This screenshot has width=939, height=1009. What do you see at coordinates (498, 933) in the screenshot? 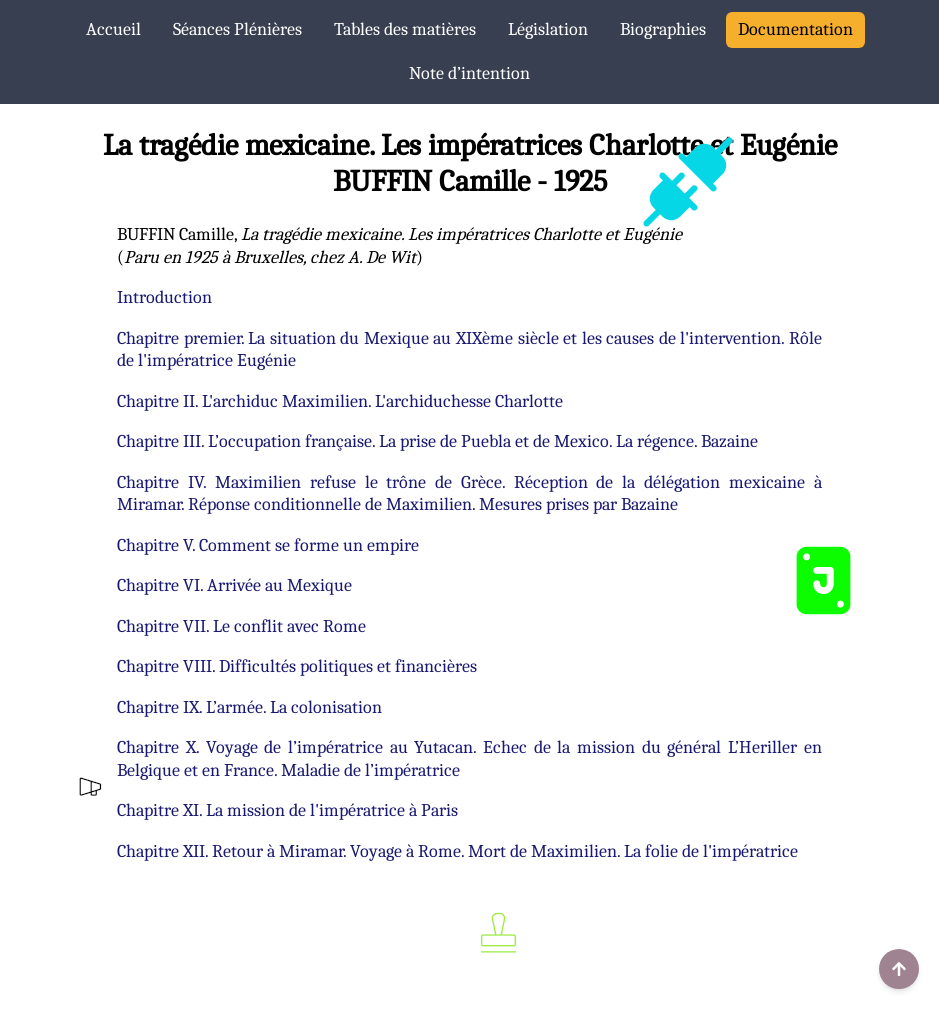
I see `apply a stamp or seal to a document` at bounding box center [498, 933].